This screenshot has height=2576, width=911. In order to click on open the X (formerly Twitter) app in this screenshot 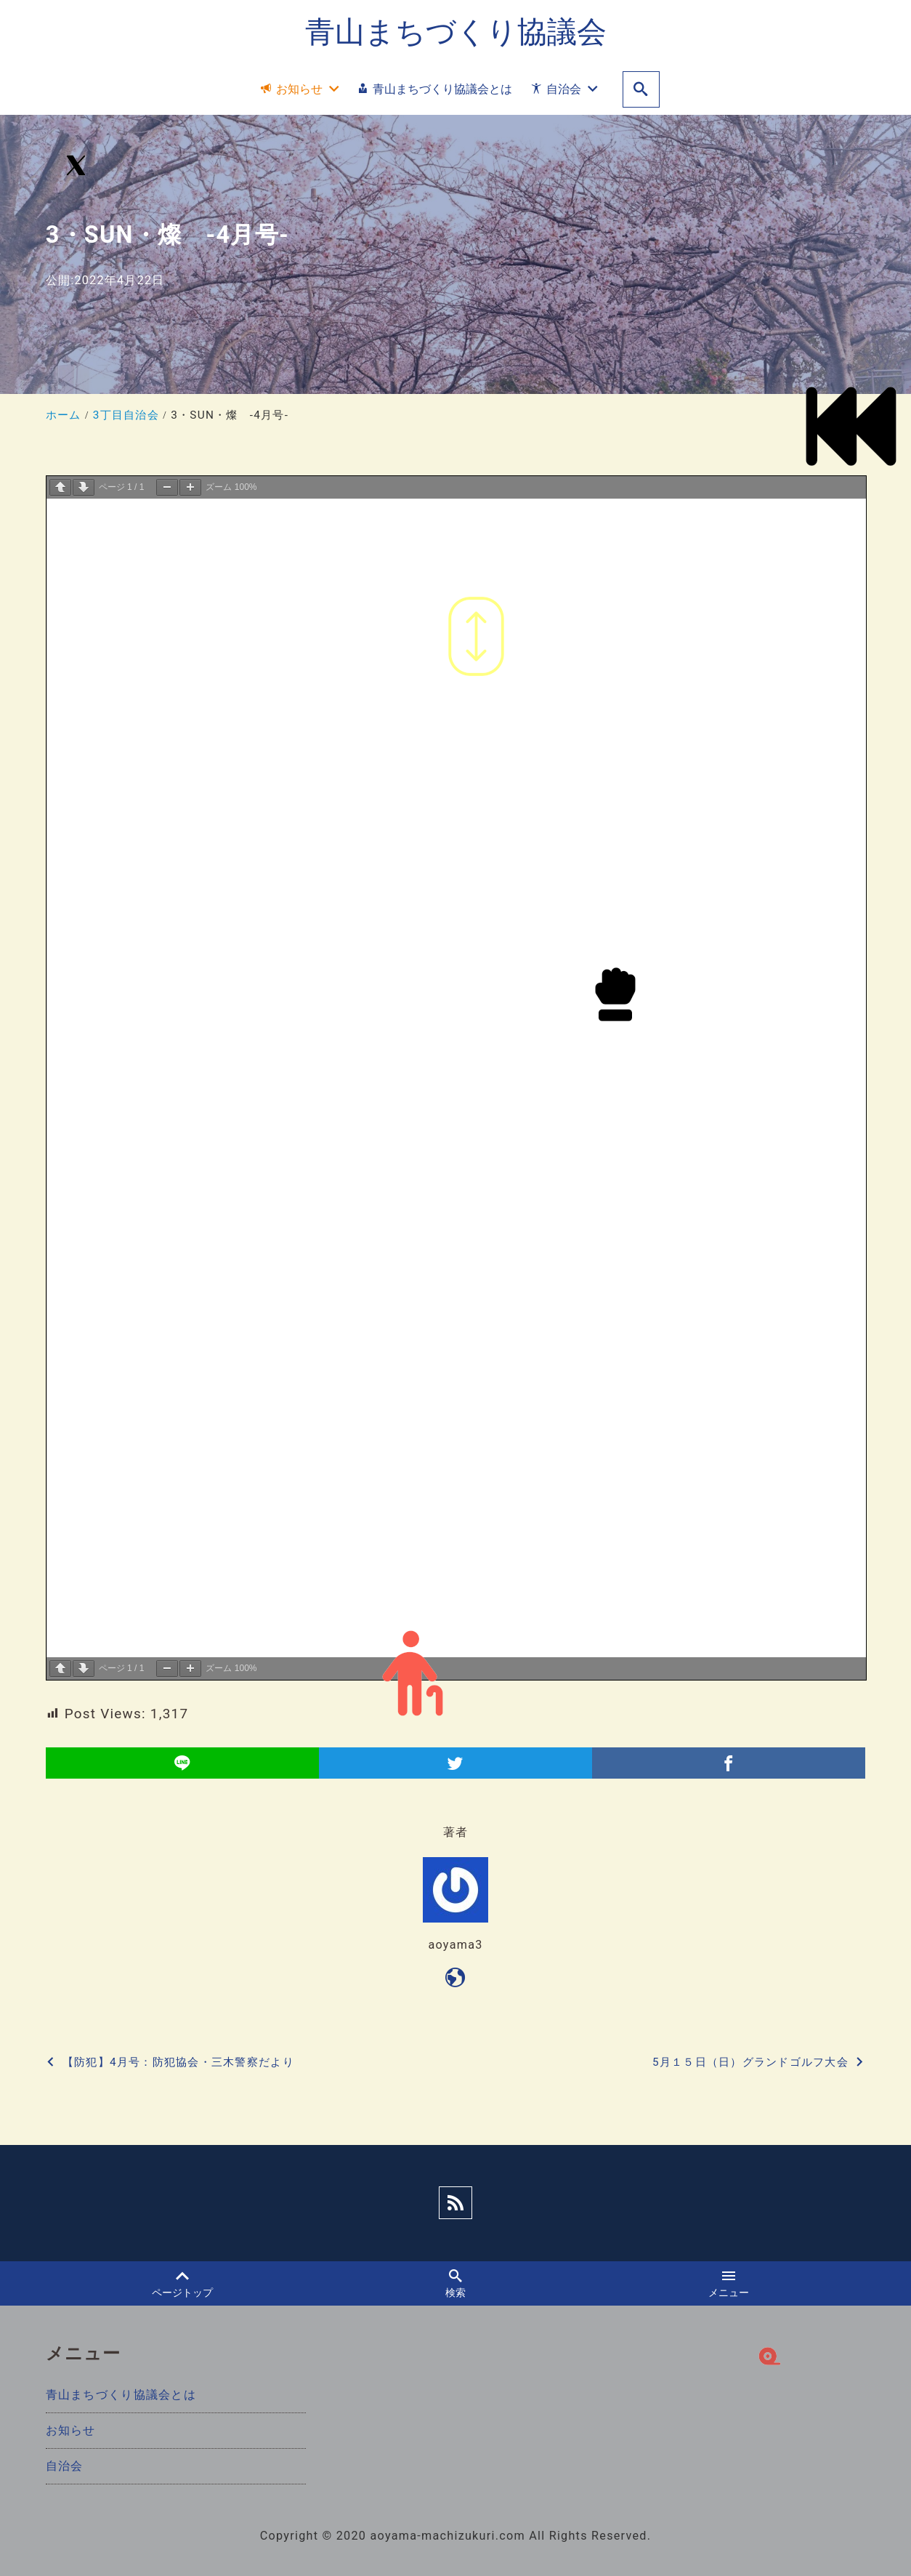, I will do `click(76, 165)`.